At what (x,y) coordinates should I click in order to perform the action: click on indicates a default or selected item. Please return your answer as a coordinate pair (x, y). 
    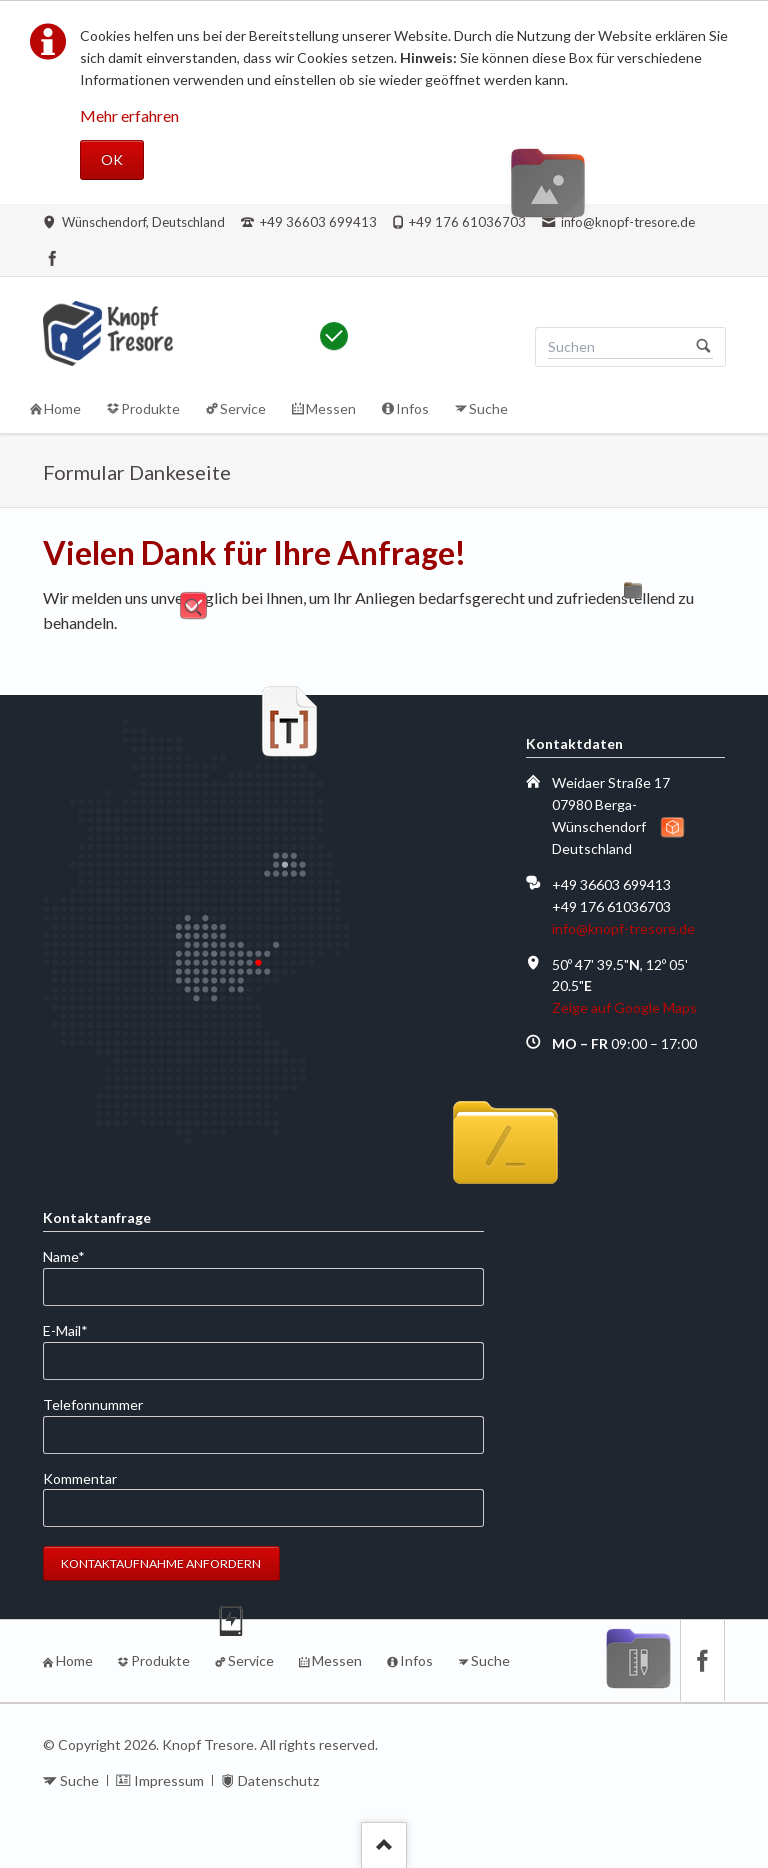
    Looking at the image, I should click on (334, 336).